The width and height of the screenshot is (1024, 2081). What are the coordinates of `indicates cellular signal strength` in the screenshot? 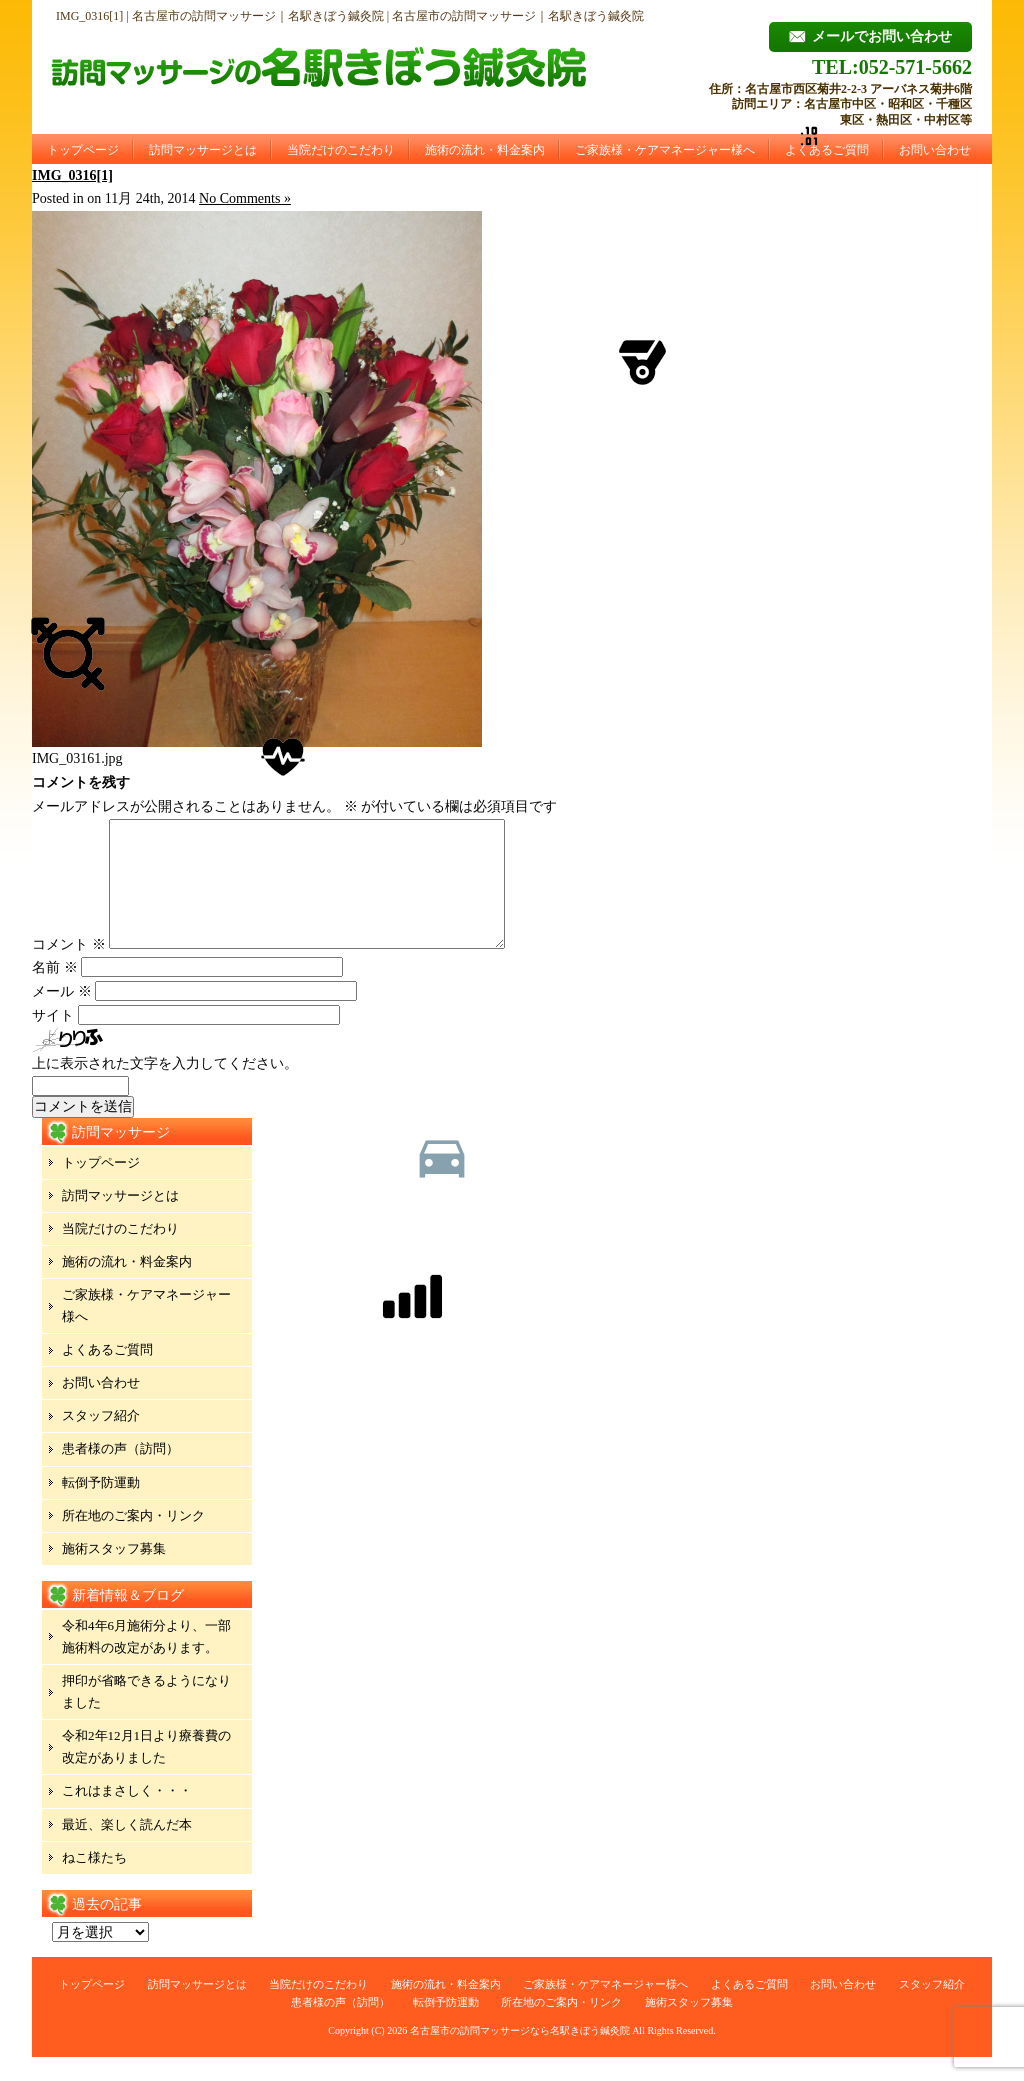 It's located at (412, 1296).